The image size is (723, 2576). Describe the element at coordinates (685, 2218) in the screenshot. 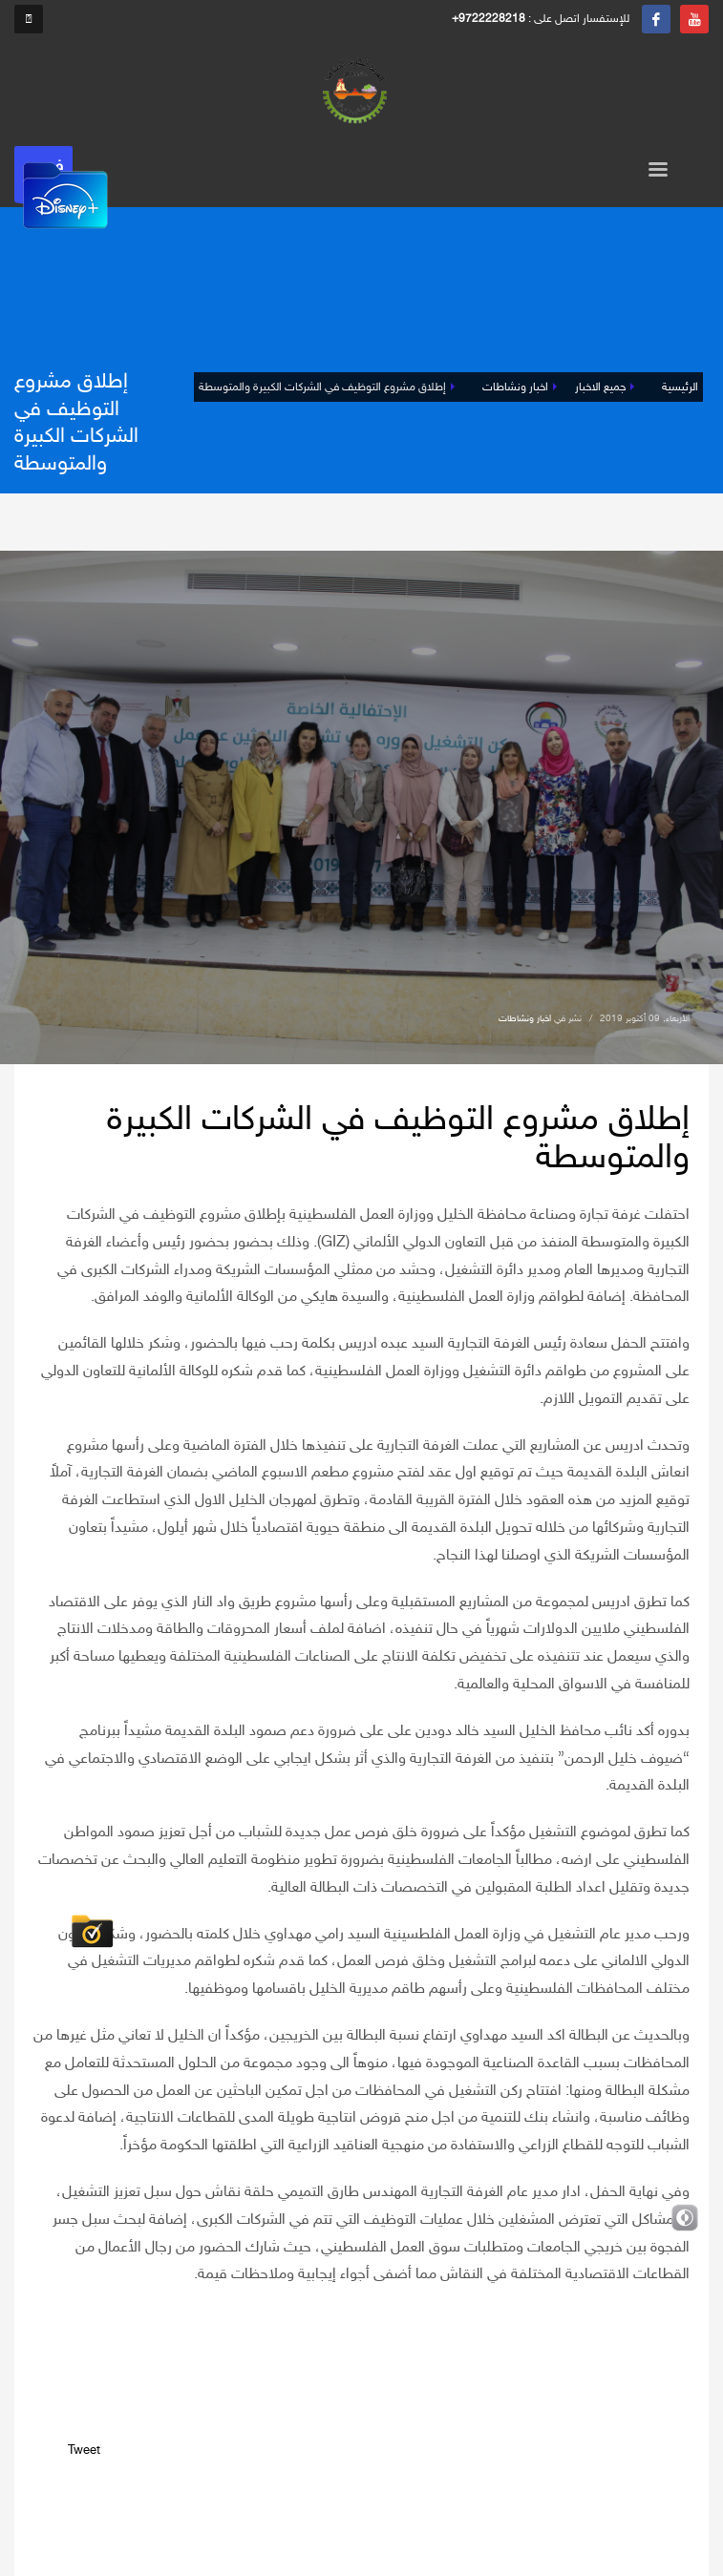

I see `customize application appearance settings` at that location.